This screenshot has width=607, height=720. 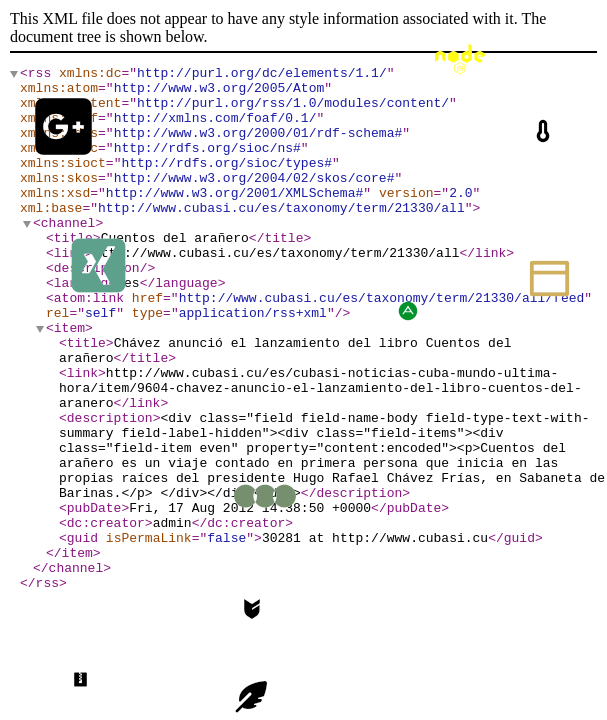 I want to click on open xing profile or app, so click(x=98, y=265).